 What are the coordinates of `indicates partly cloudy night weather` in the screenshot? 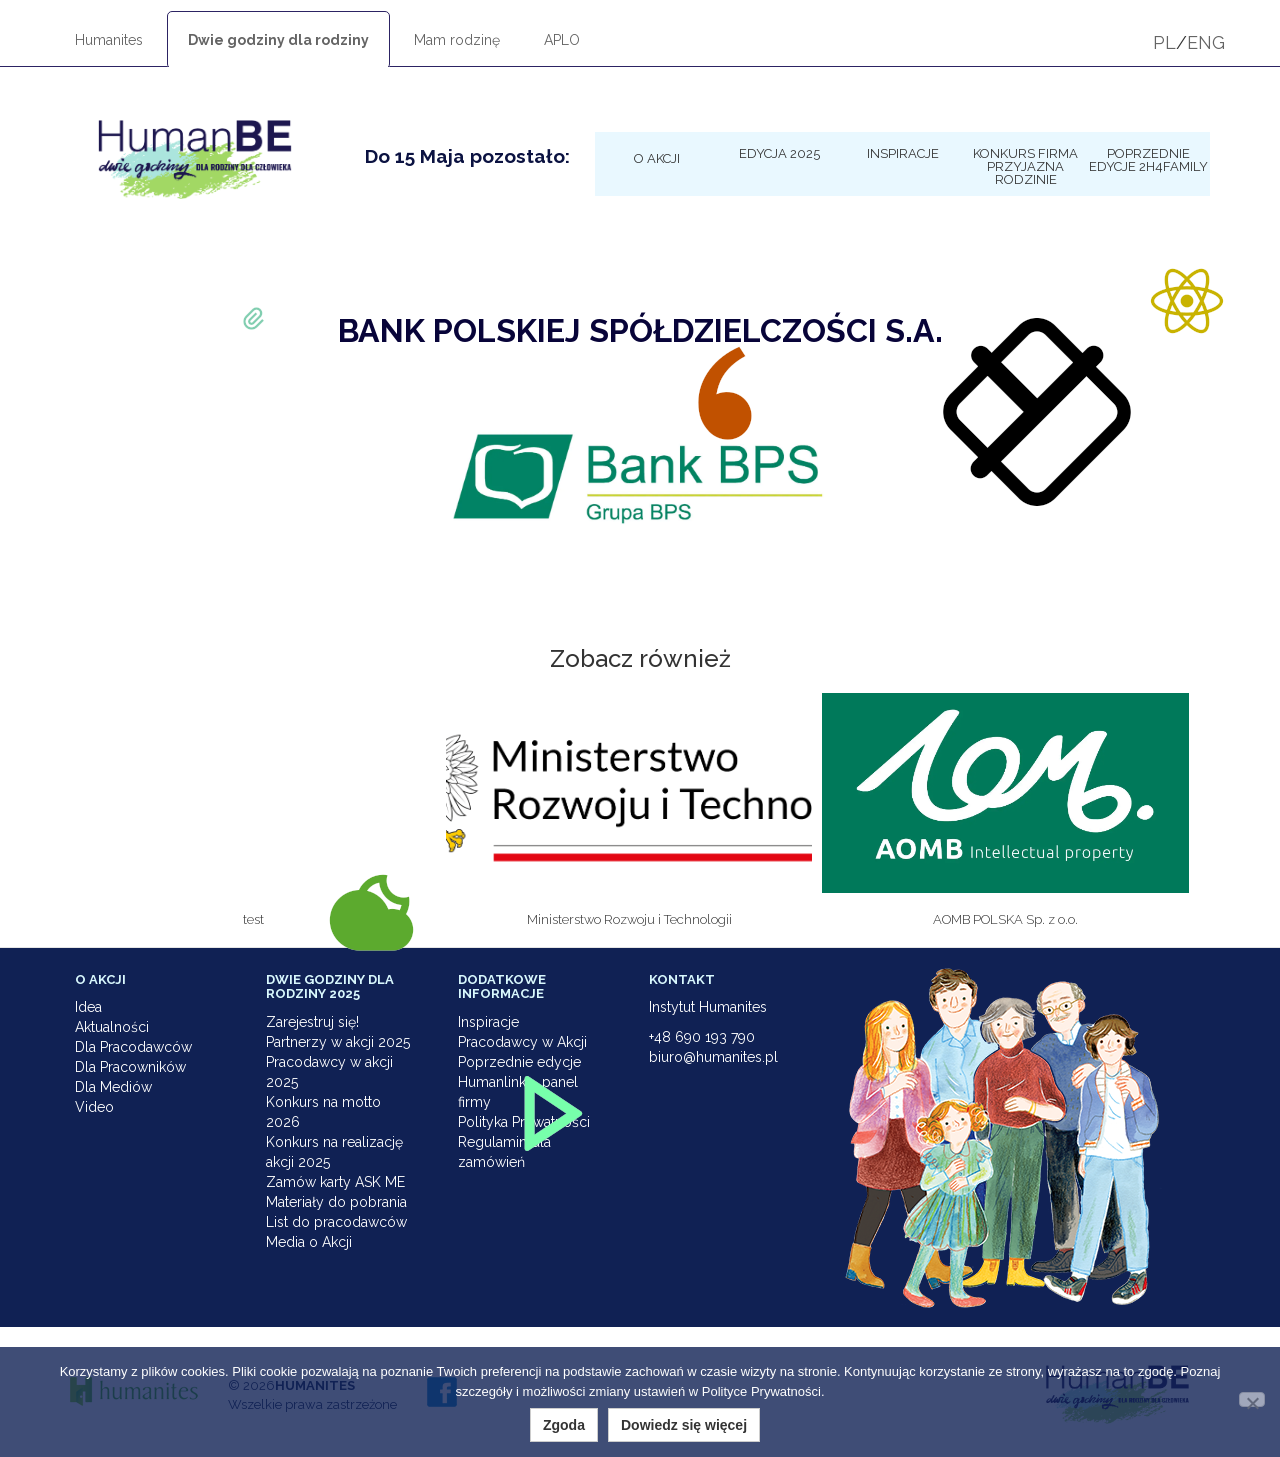 It's located at (371, 916).